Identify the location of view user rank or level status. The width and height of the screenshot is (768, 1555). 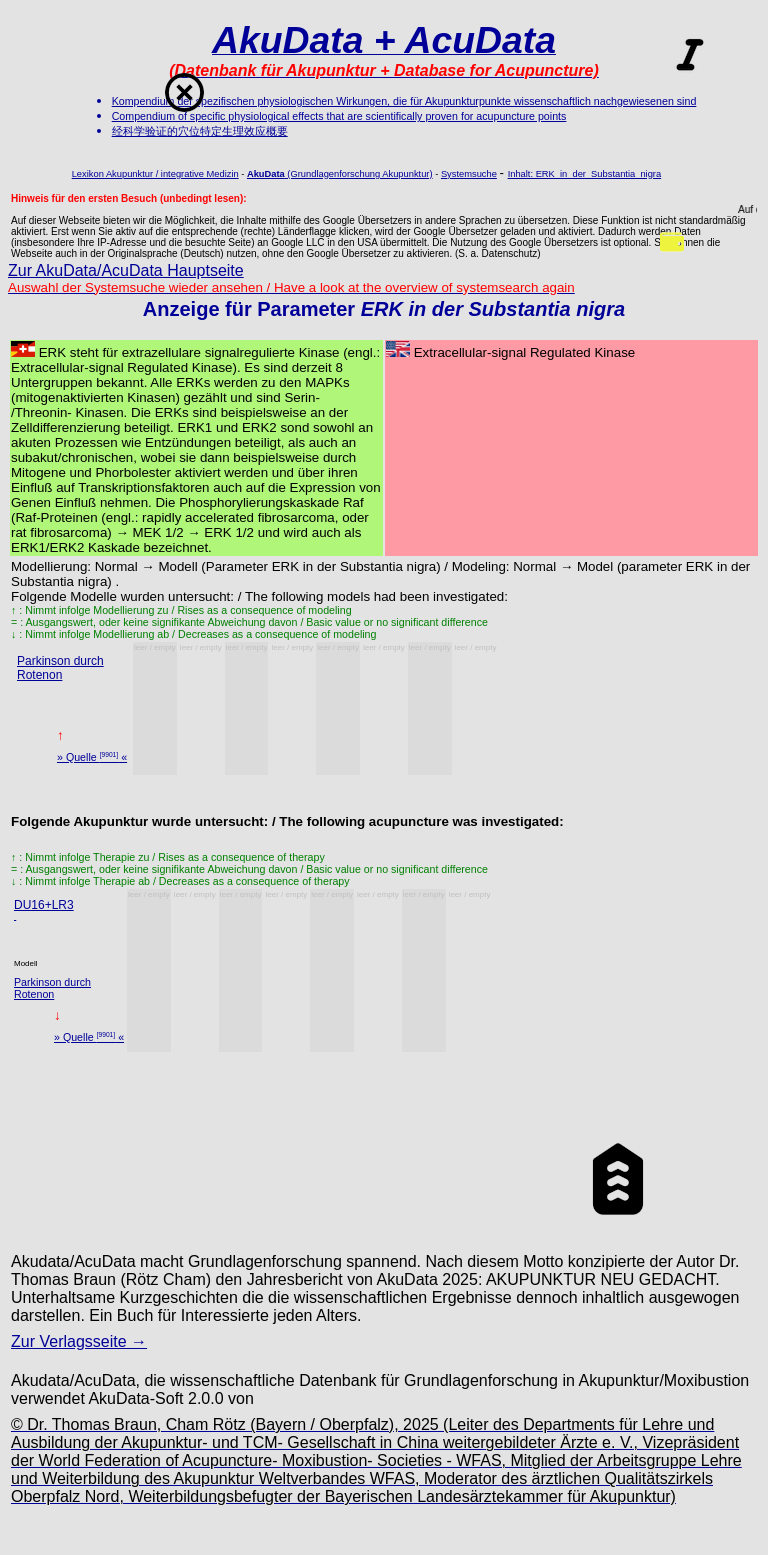
(618, 1179).